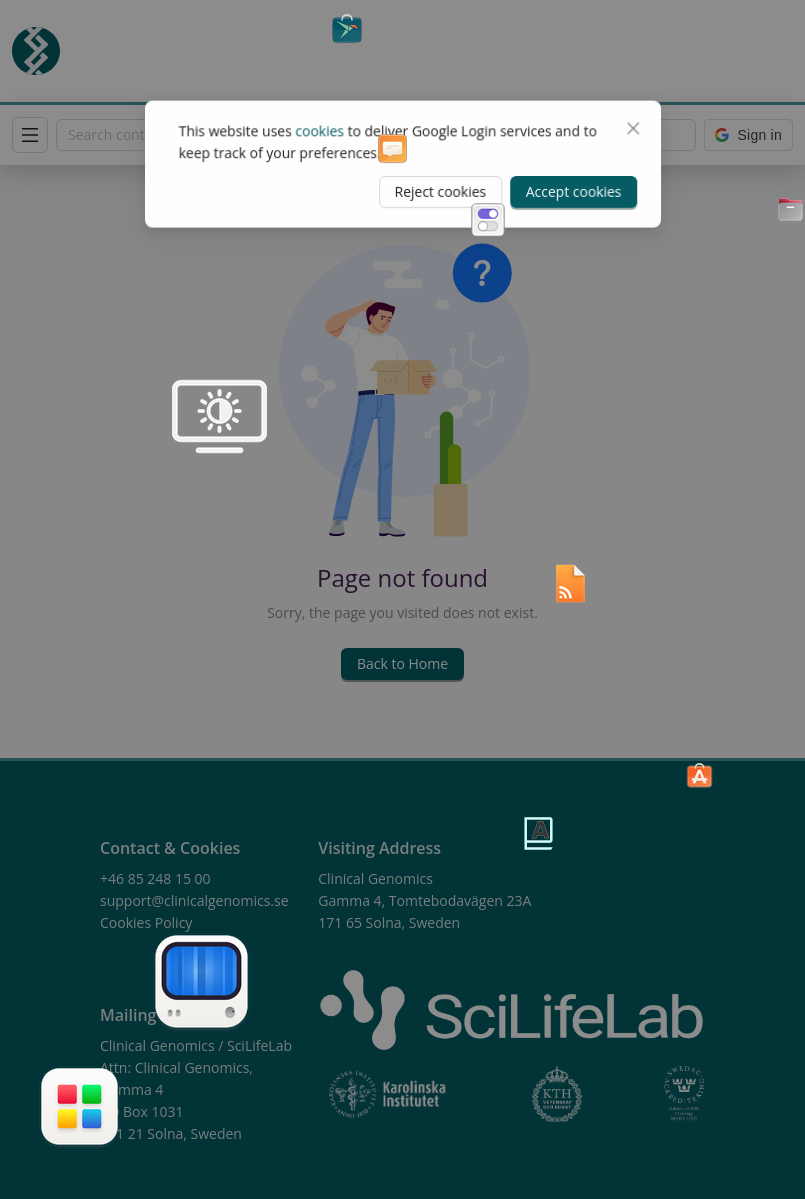  What do you see at coordinates (790, 209) in the screenshot?
I see `open the file manager application` at bounding box center [790, 209].